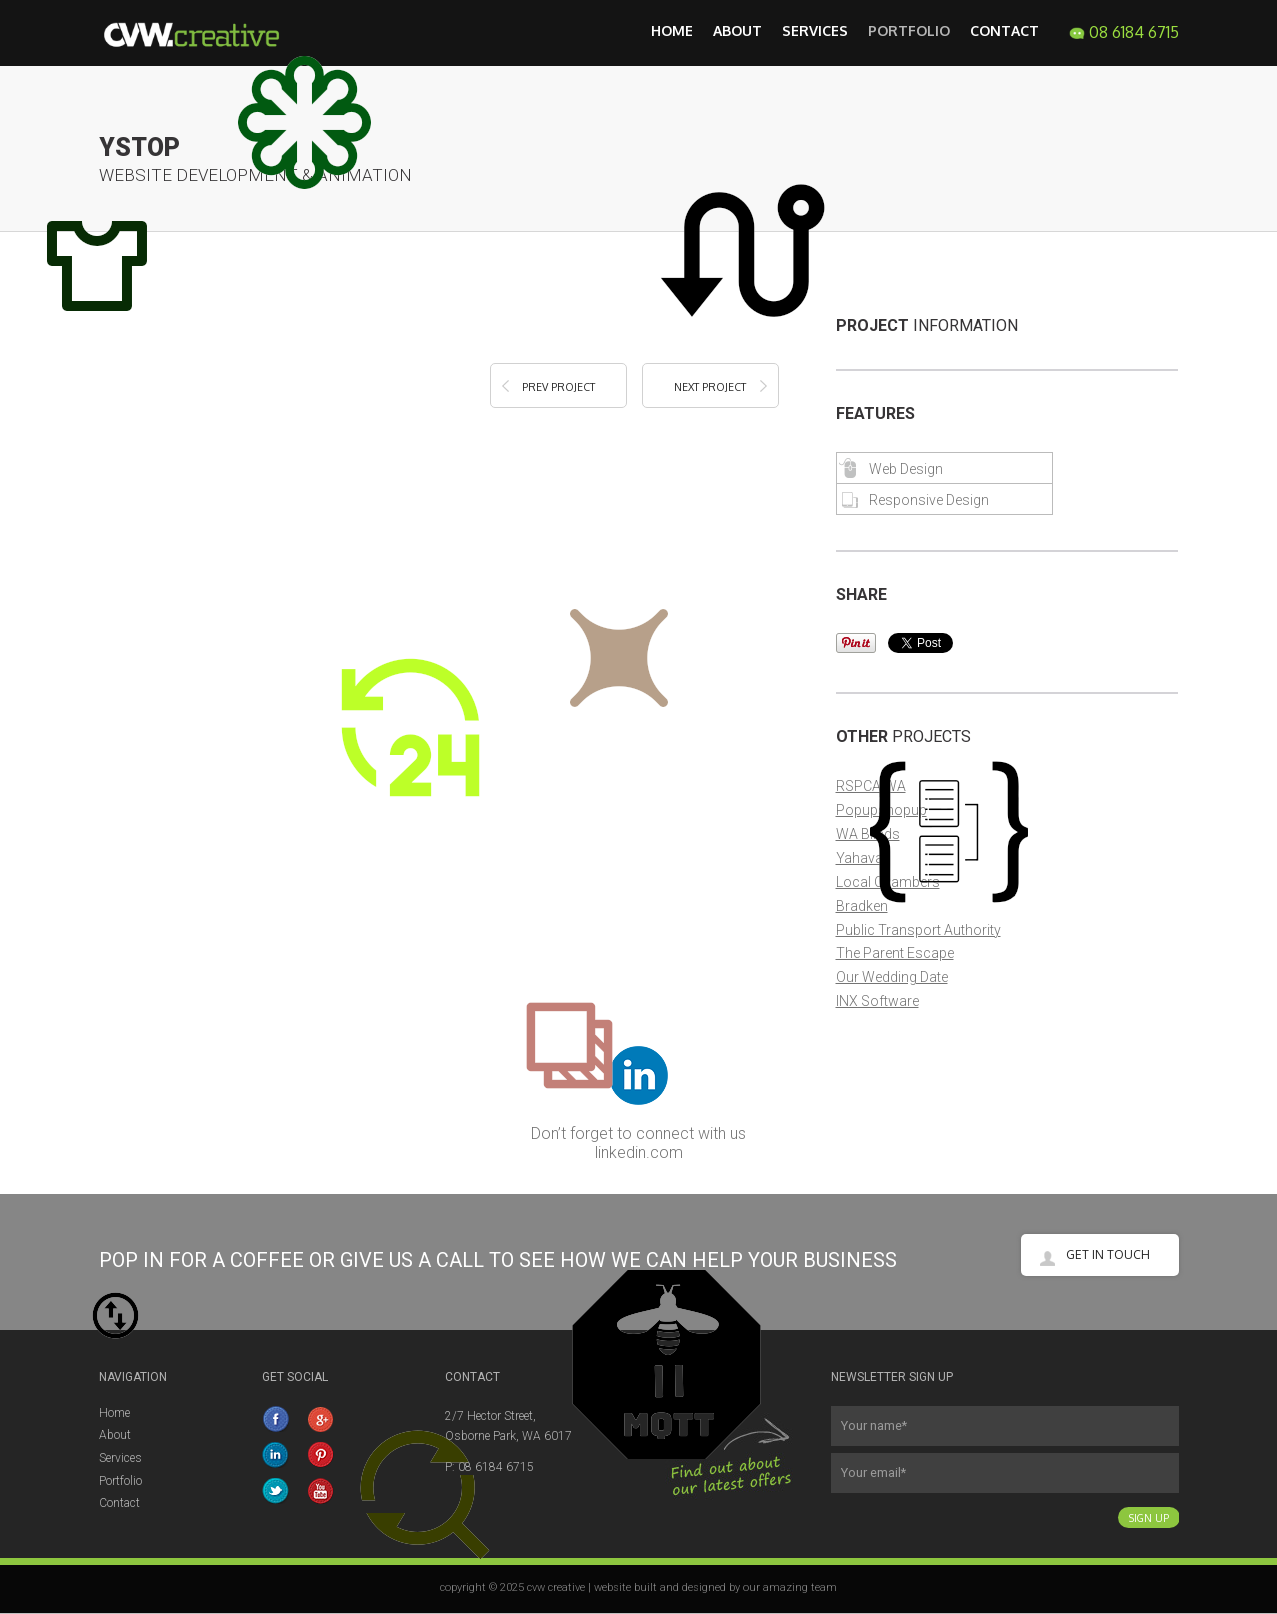  What do you see at coordinates (746, 254) in the screenshot?
I see `view navigation route between two points` at bounding box center [746, 254].